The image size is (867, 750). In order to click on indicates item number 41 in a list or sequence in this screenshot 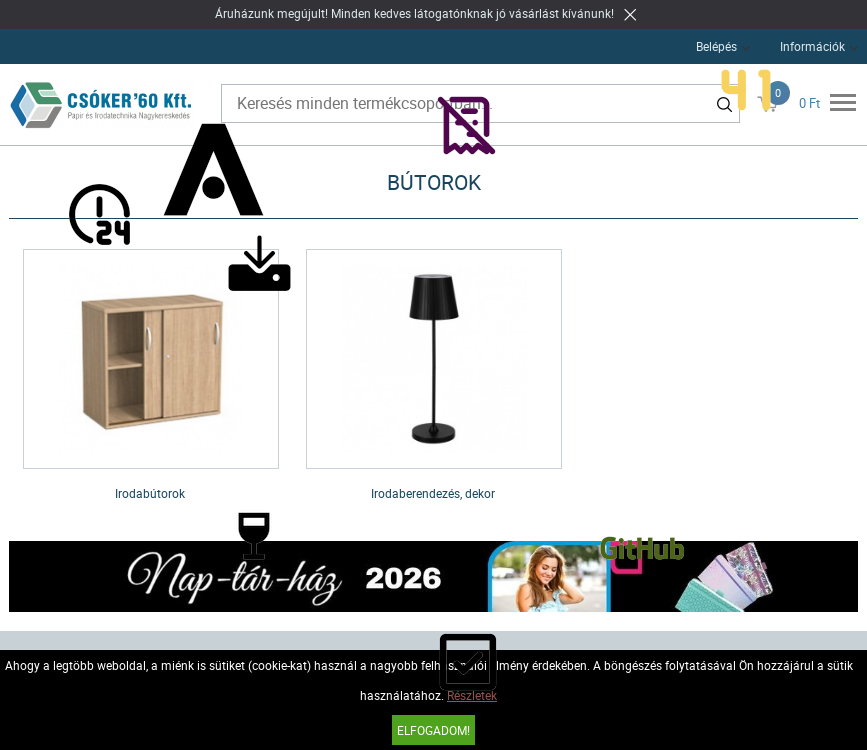, I will do `click(750, 90)`.